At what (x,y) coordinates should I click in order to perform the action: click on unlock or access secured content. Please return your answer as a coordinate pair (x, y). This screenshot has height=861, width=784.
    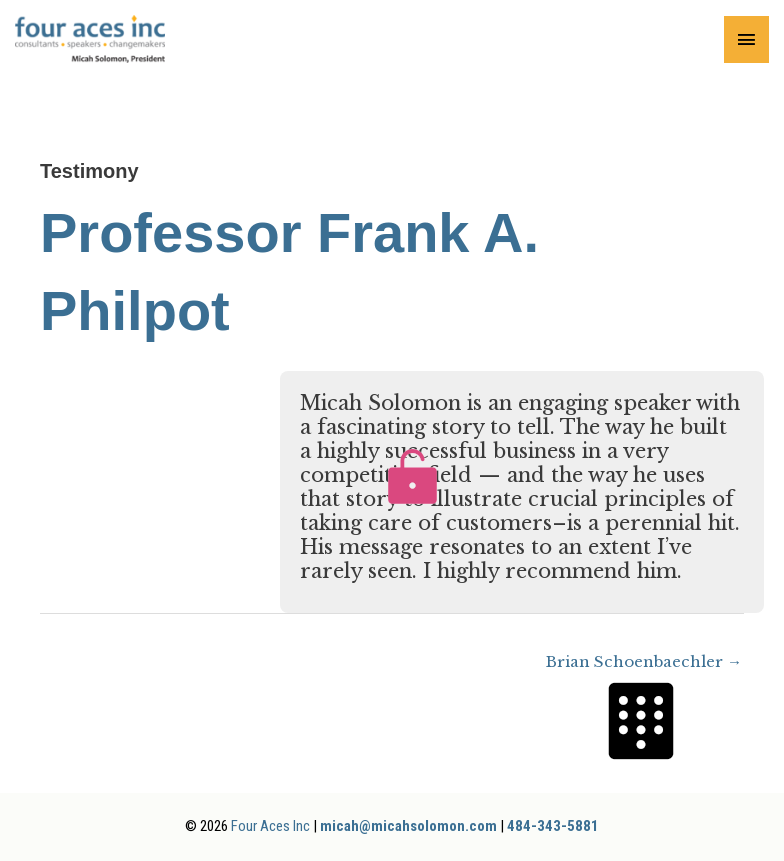
    Looking at the image, I should click on (412, 479).